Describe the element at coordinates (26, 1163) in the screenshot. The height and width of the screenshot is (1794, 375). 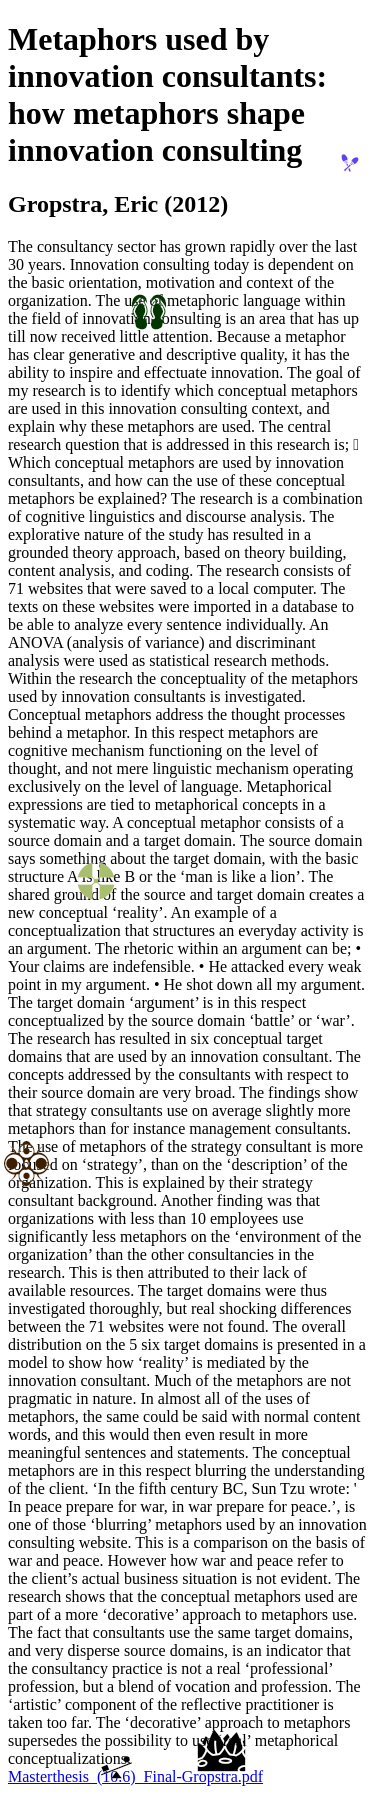
I see `decorative abstract shape or pattern element` at that location.